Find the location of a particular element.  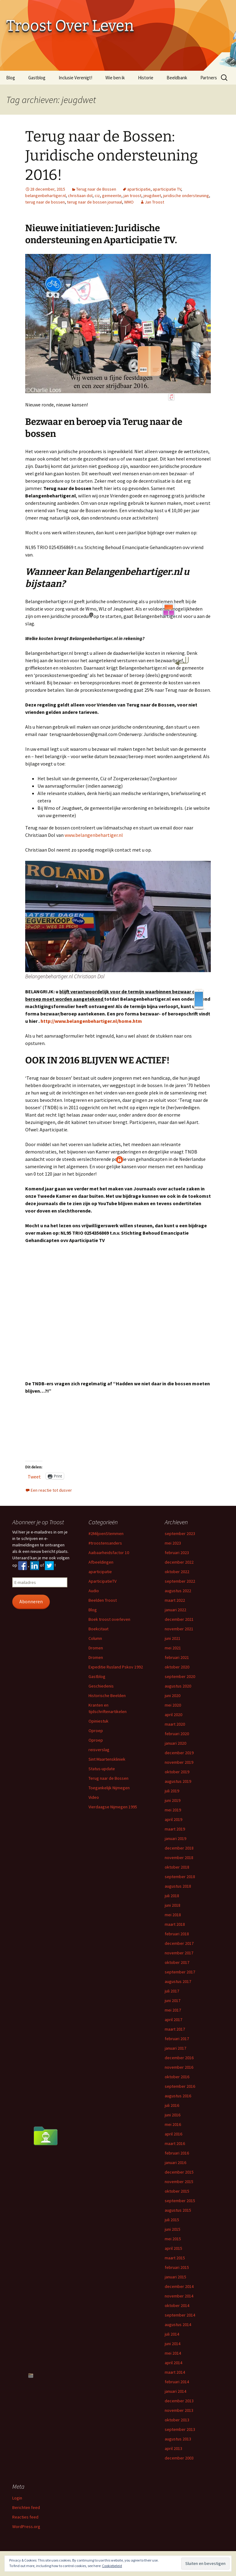

iPod Touch device connected is located at coordinates (199, 999).